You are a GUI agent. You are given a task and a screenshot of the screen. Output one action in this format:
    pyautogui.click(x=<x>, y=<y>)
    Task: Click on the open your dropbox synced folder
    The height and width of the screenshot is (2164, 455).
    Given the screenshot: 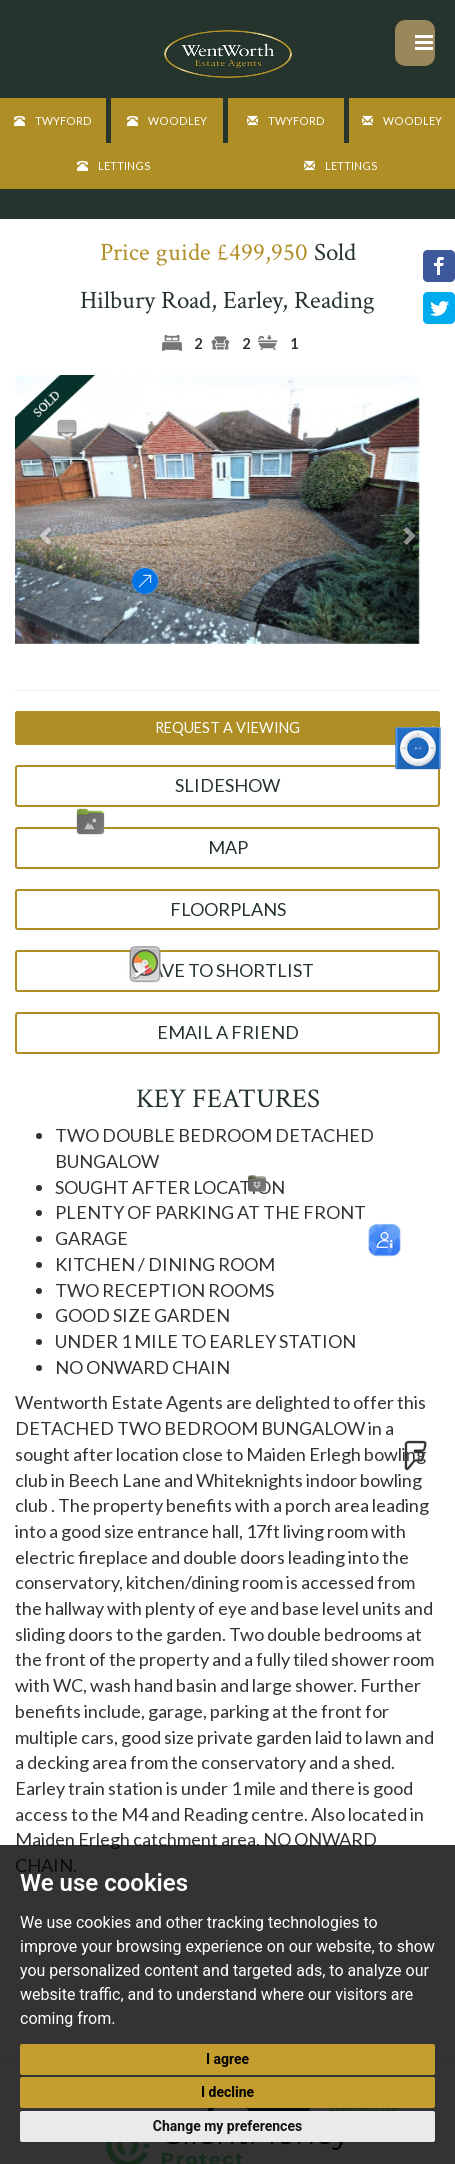 What is the action you would take?
    pyautogui.click(x=257, y=1183)
    